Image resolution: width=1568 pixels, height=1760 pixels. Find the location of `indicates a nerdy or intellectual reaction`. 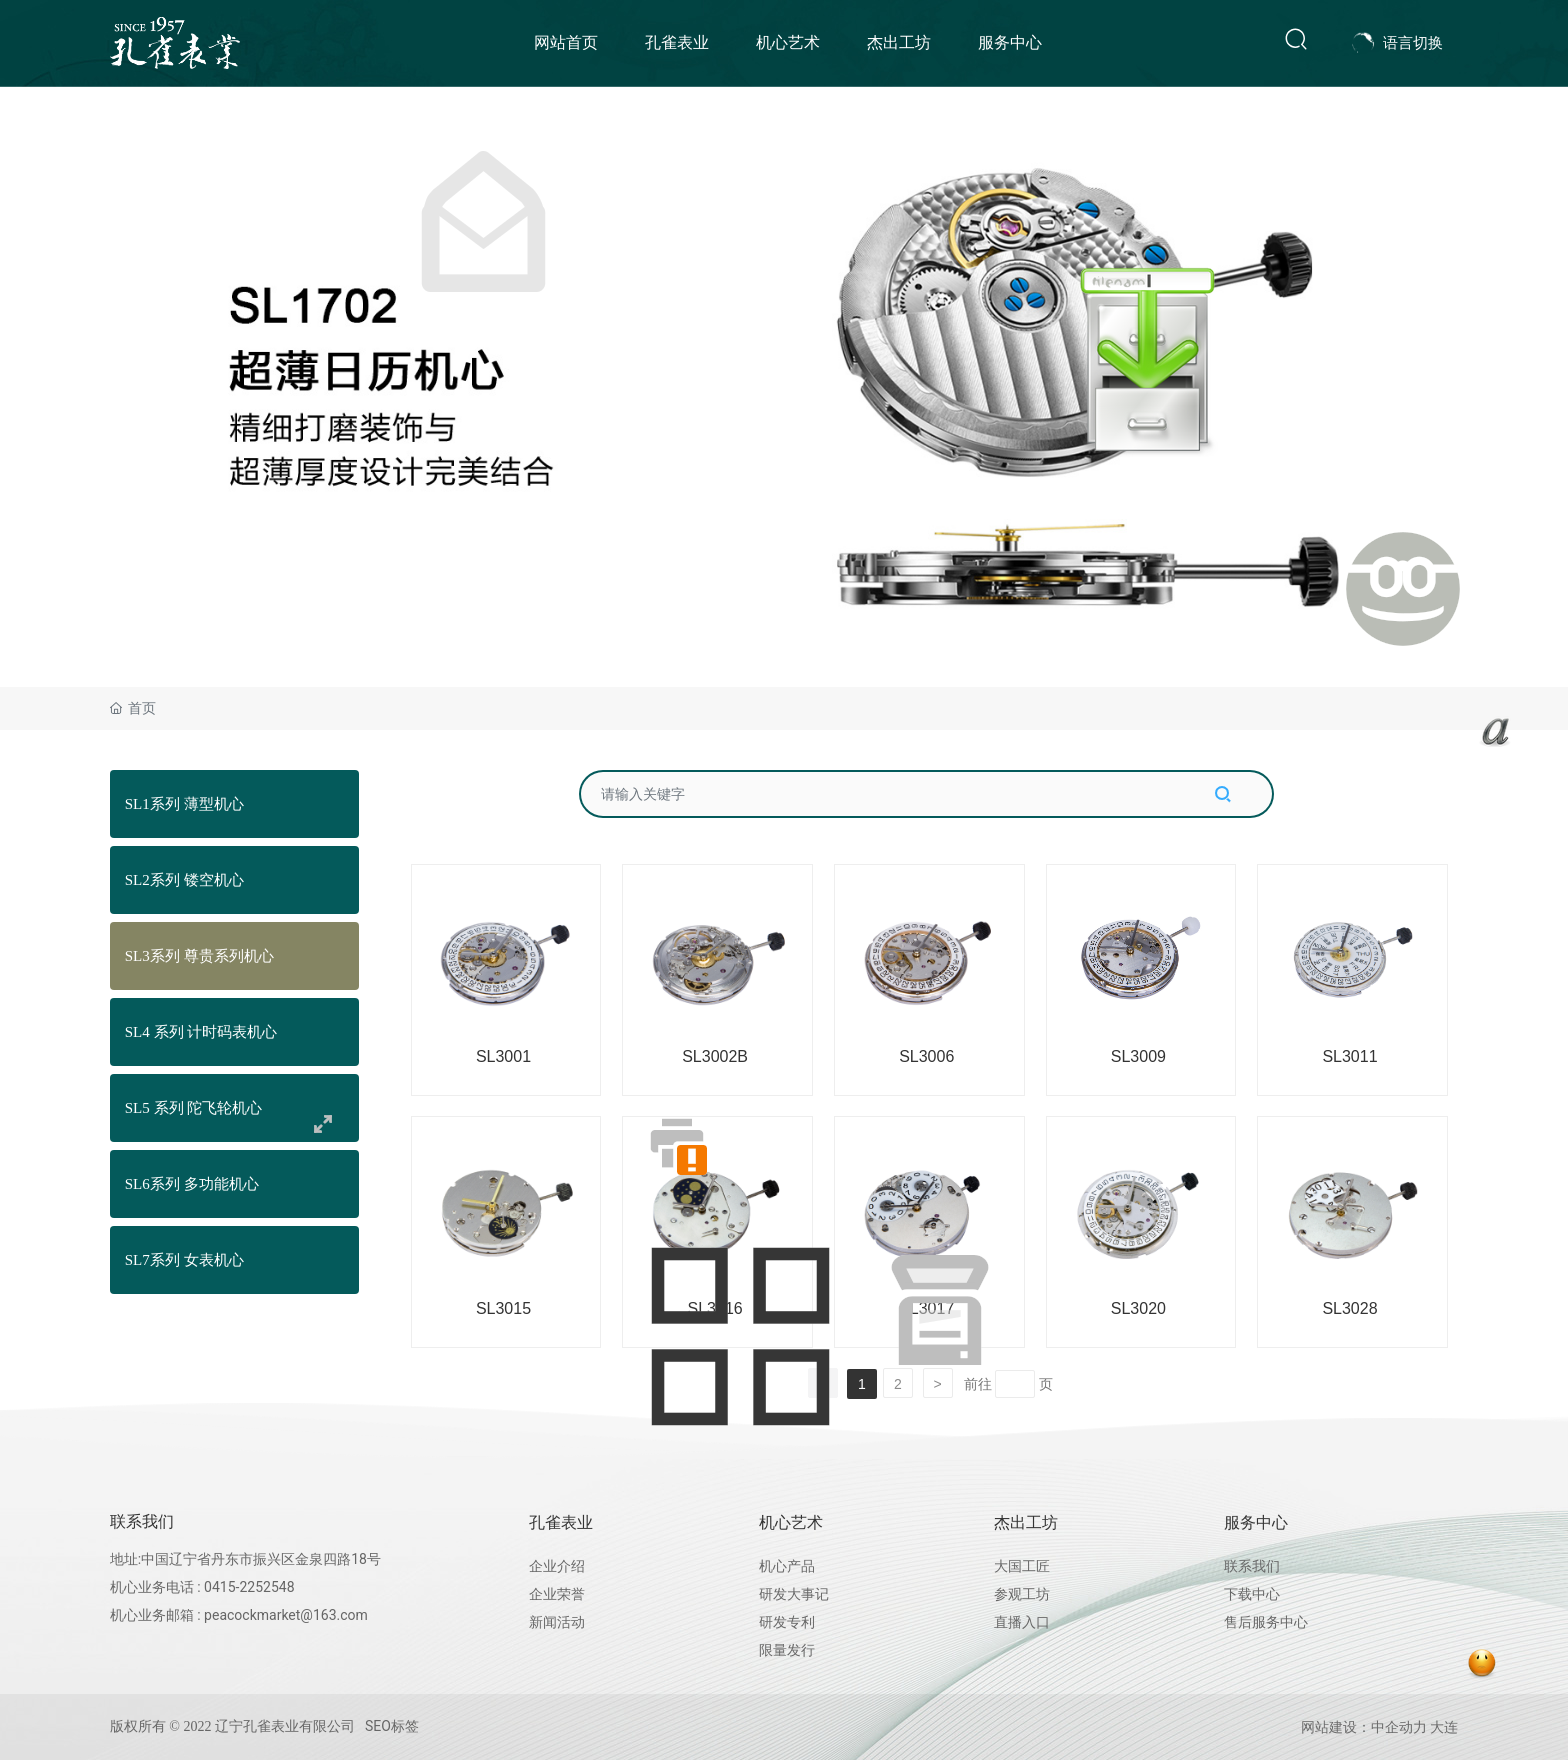

indicates a nerdy or intellectual reaction is located at coordinates (1403, 589).